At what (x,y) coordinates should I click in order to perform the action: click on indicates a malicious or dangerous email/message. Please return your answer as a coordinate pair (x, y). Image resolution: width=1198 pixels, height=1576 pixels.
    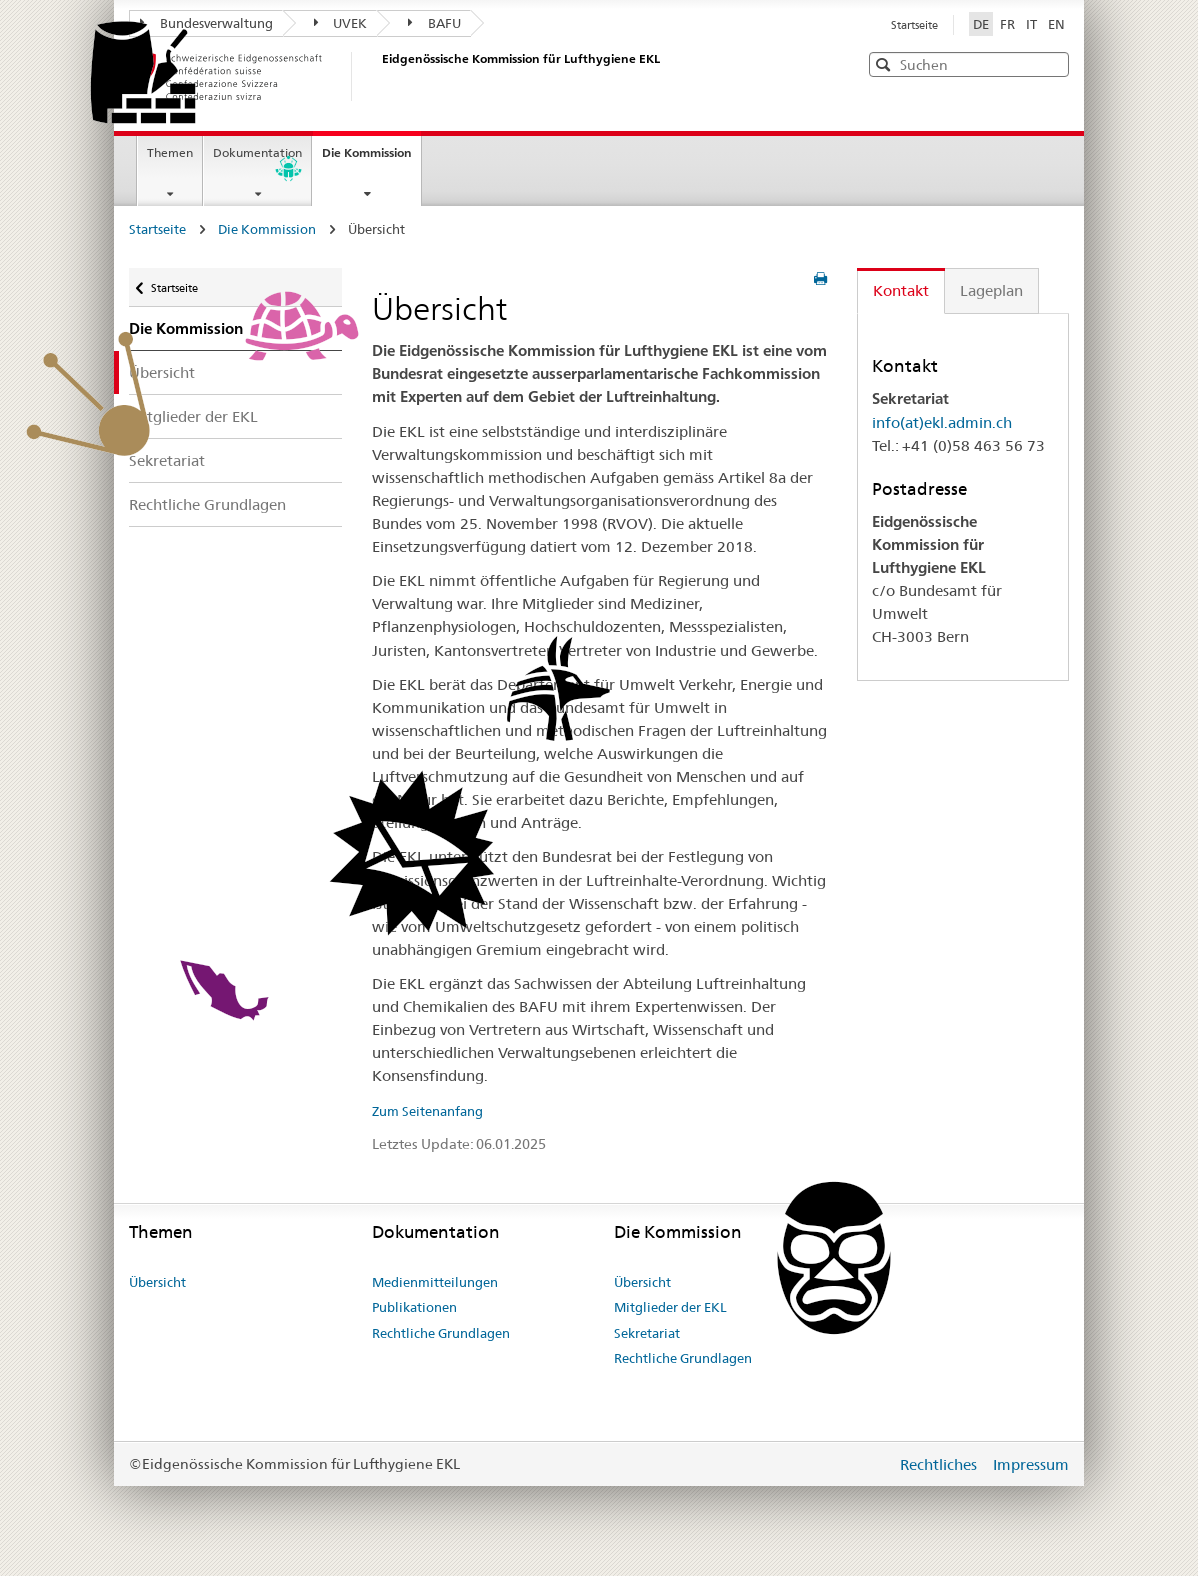
    Looking at the image, I should click on (411, 852).